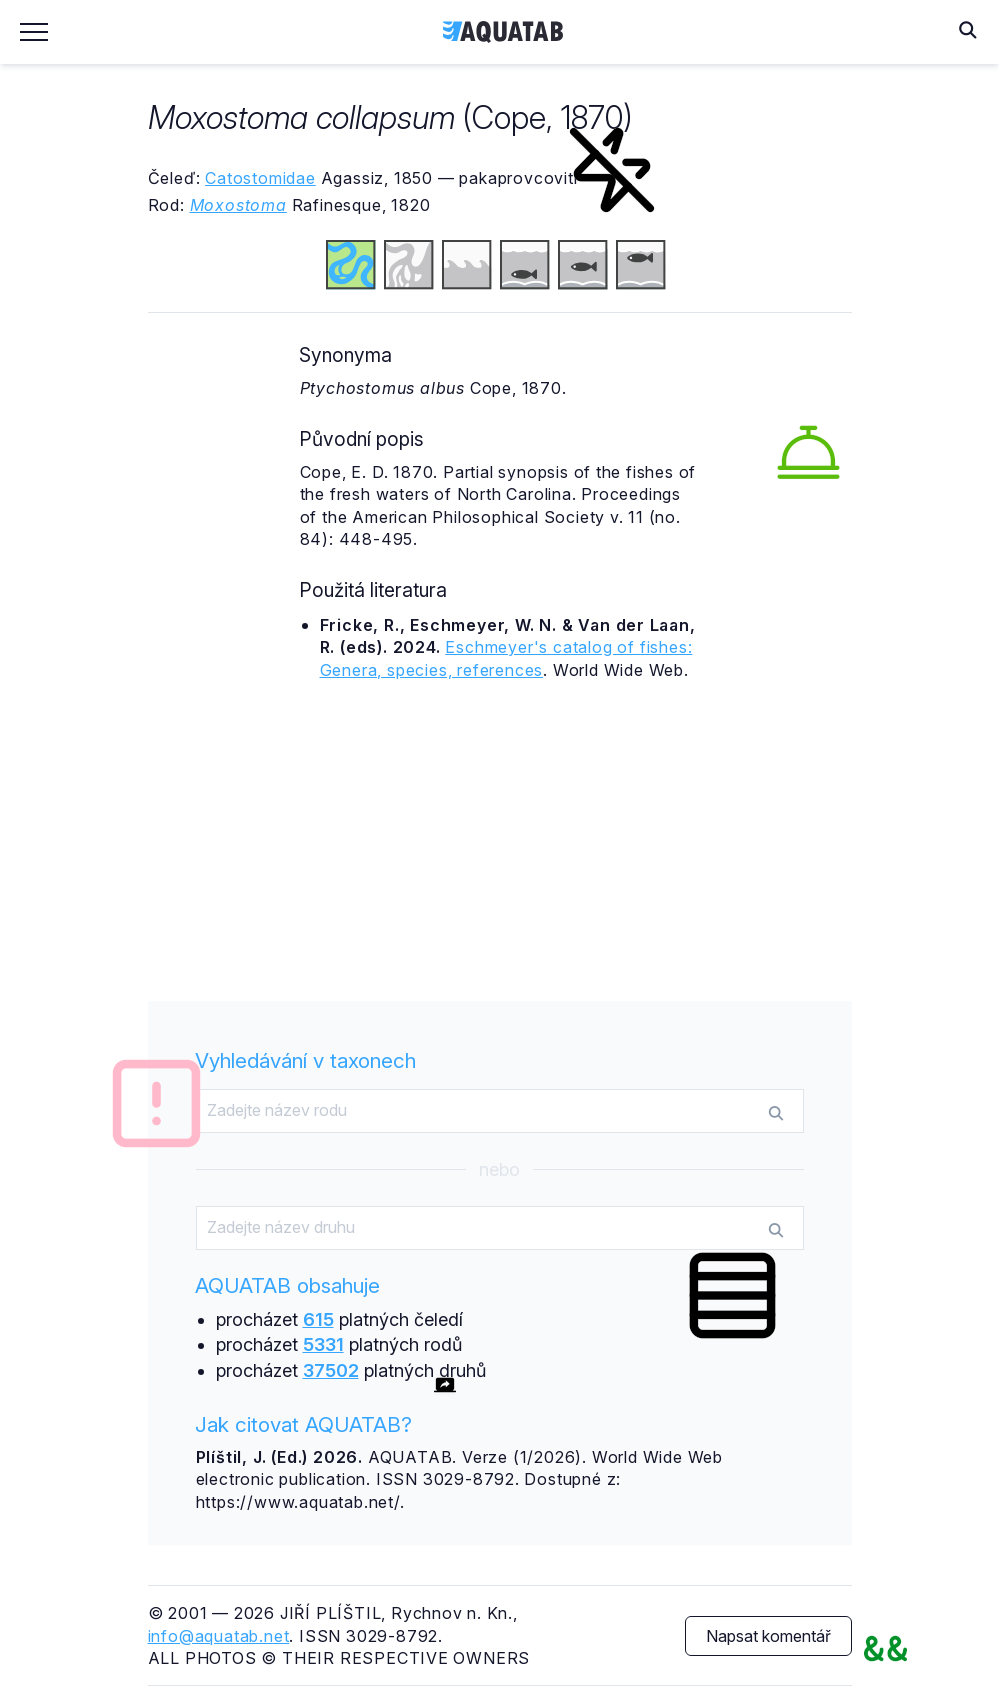 Image resolution: width=999 pixels, height=1686 pixels. Describe the element at coordinates (732, 1295) in the screenshot. I see `switch to list view` at that location.